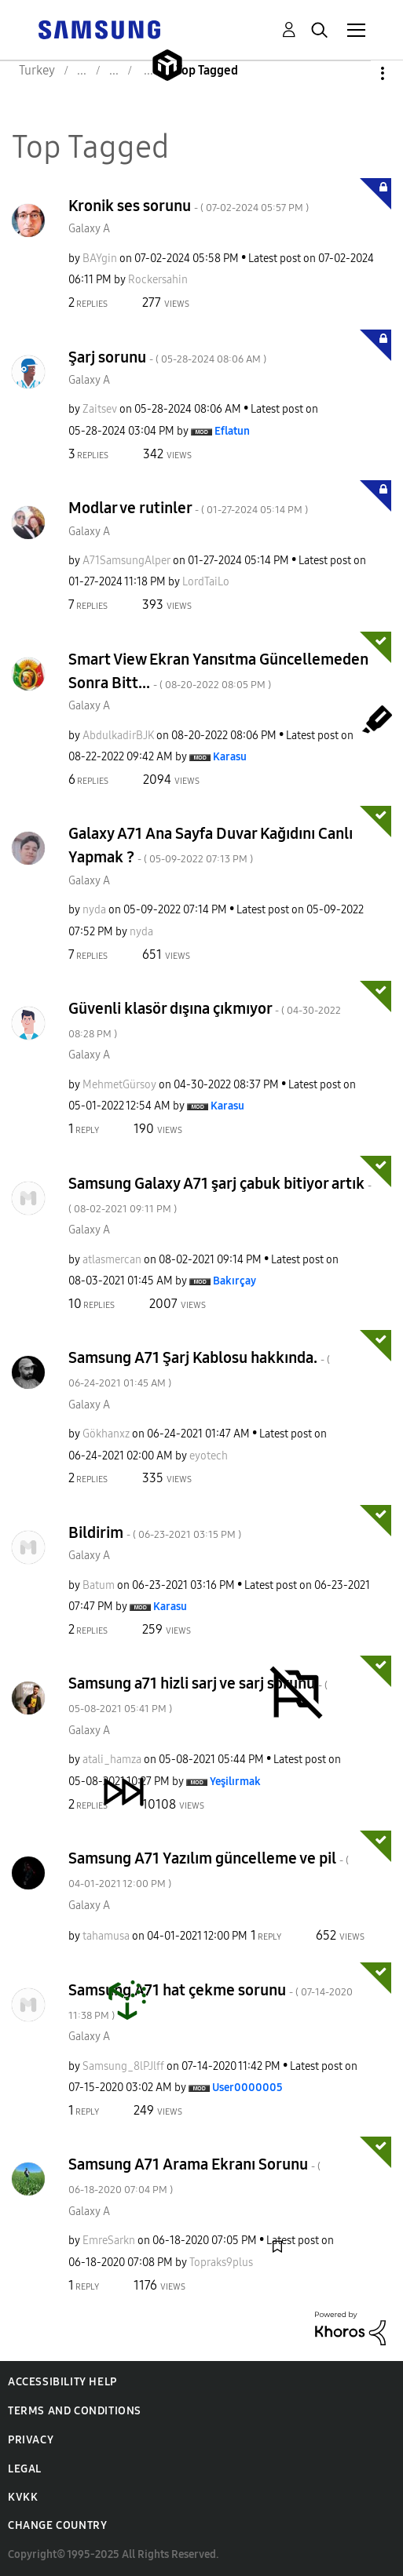  I want to click on skip to the end of the current track, so click(123, 1791).